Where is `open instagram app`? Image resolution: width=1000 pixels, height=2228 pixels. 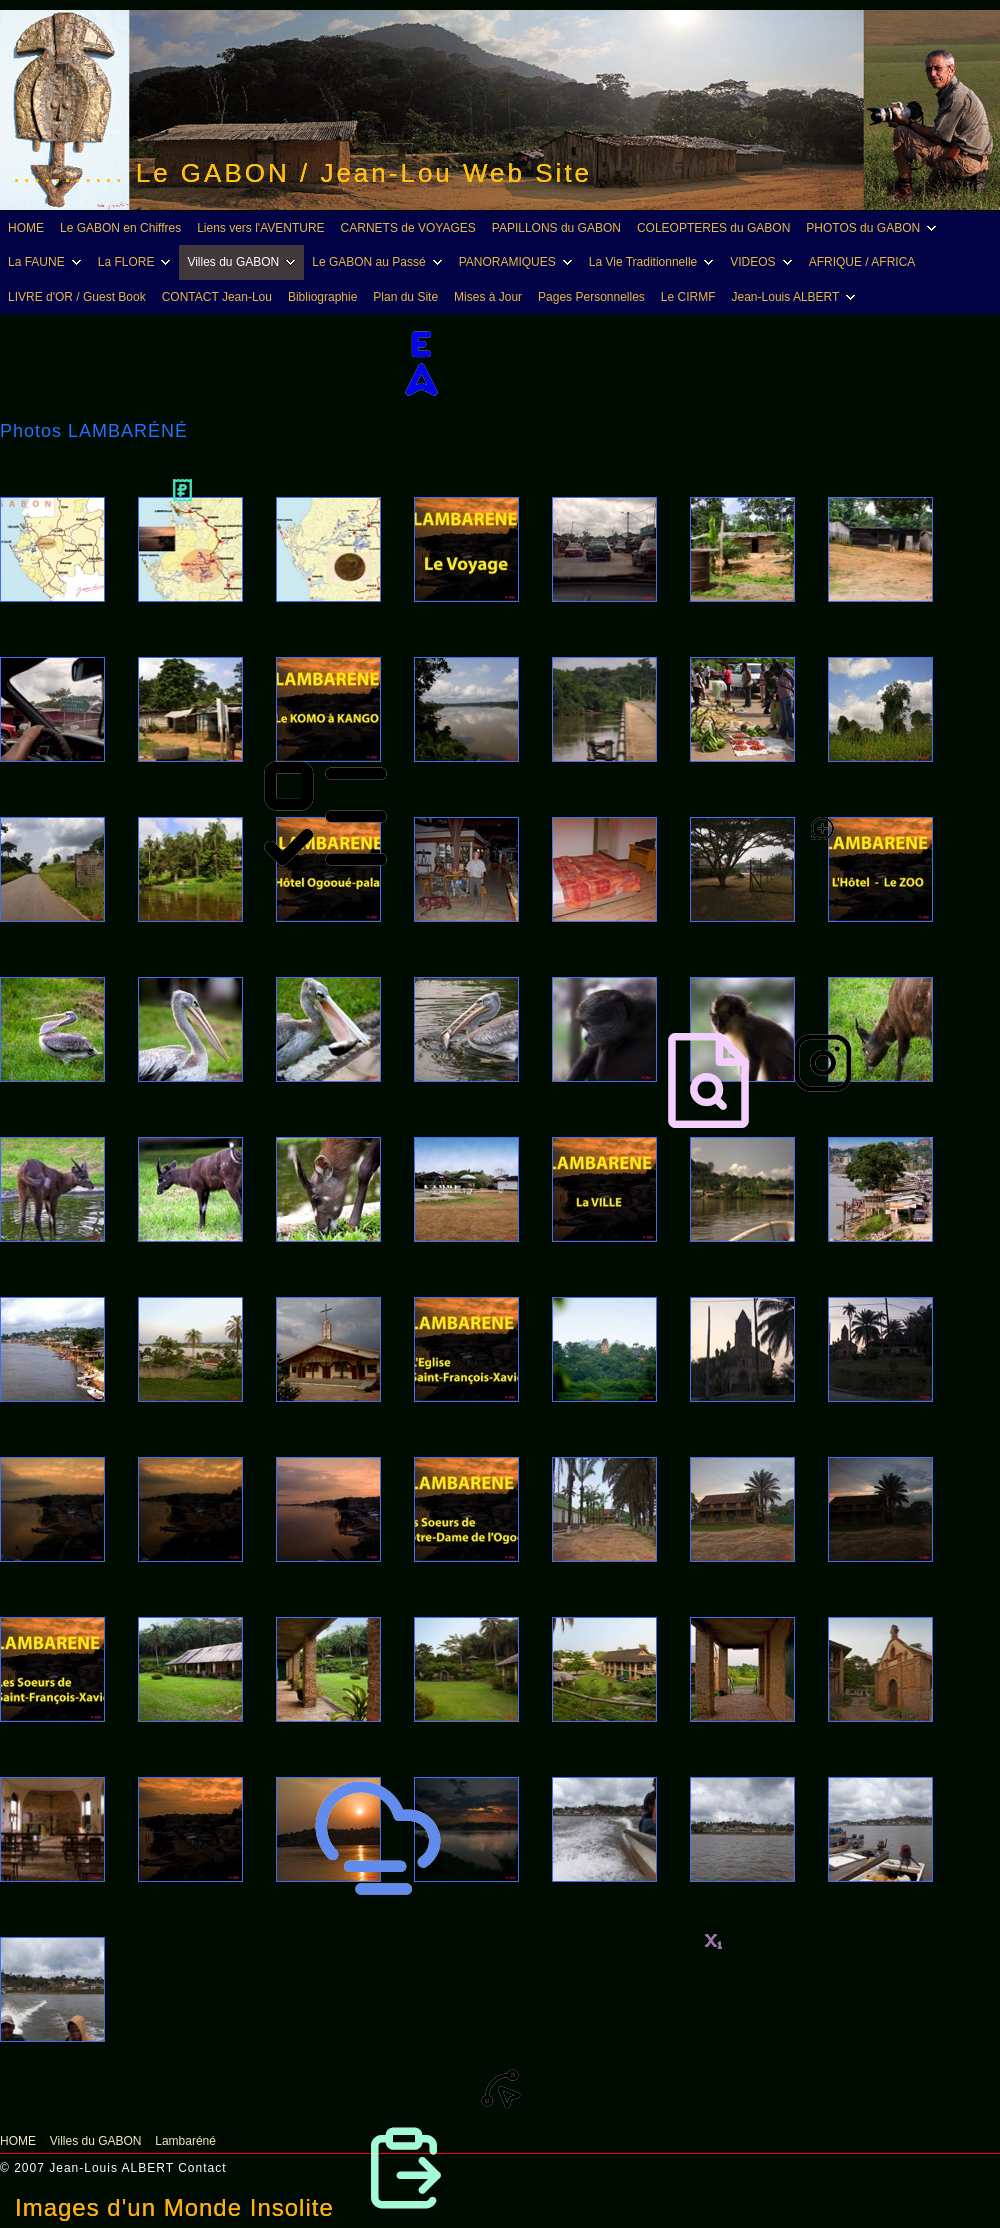
open instagram app is located at coordinates (823, 1063).